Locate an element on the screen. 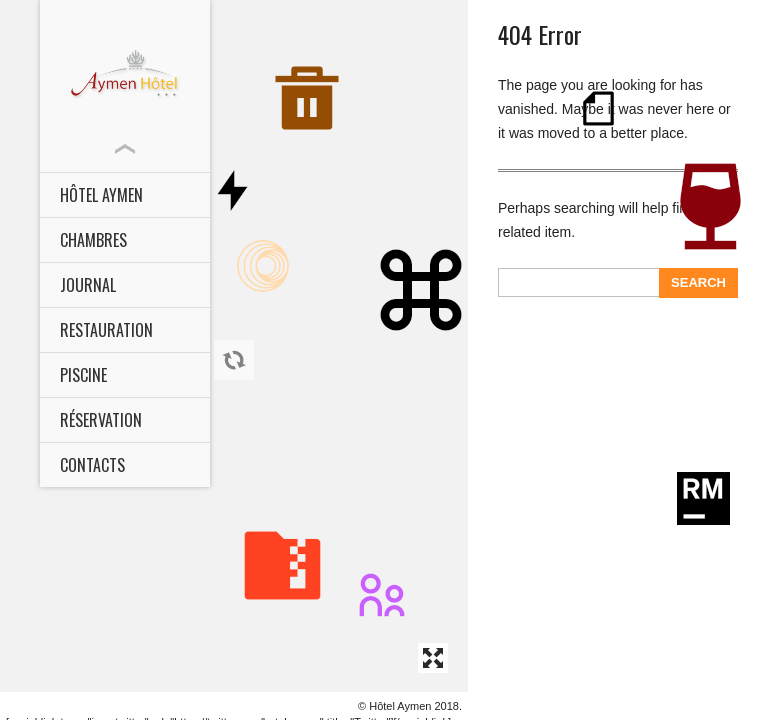 The image size is (768, 720). view wine or beverage menu is located at coordinates (710, 206).